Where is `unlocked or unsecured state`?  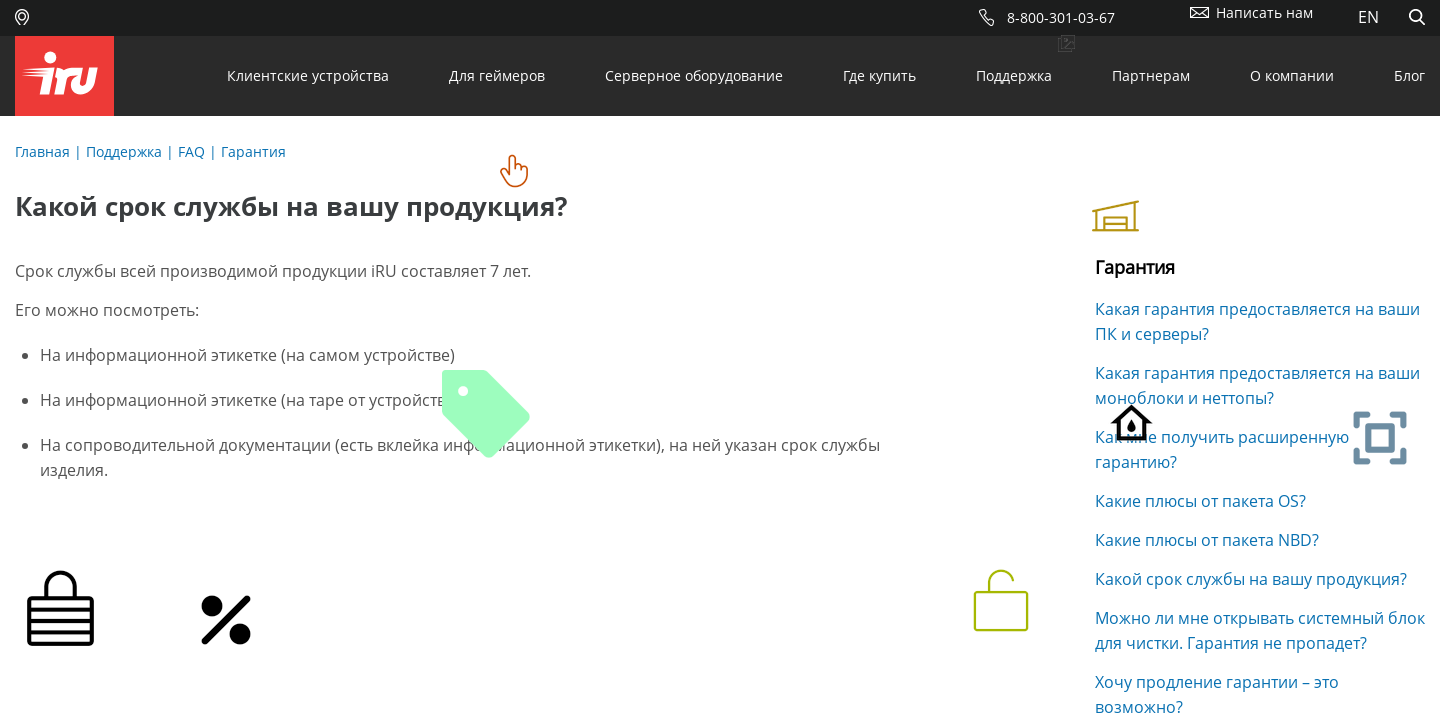
unlocked or unsecured state is located at coordinates (1001, 604).